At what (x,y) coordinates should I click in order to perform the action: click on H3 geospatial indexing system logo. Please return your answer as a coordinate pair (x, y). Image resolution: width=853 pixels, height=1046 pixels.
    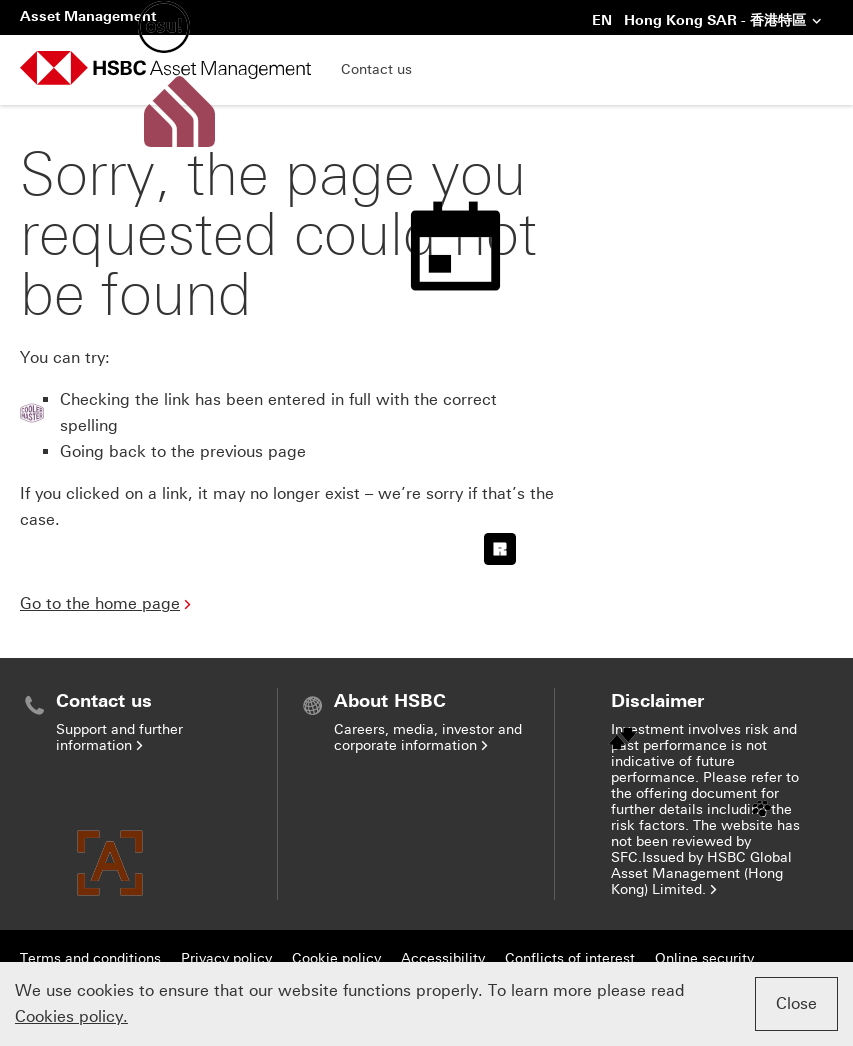
    Looking at the image, I should click on (761, 808).